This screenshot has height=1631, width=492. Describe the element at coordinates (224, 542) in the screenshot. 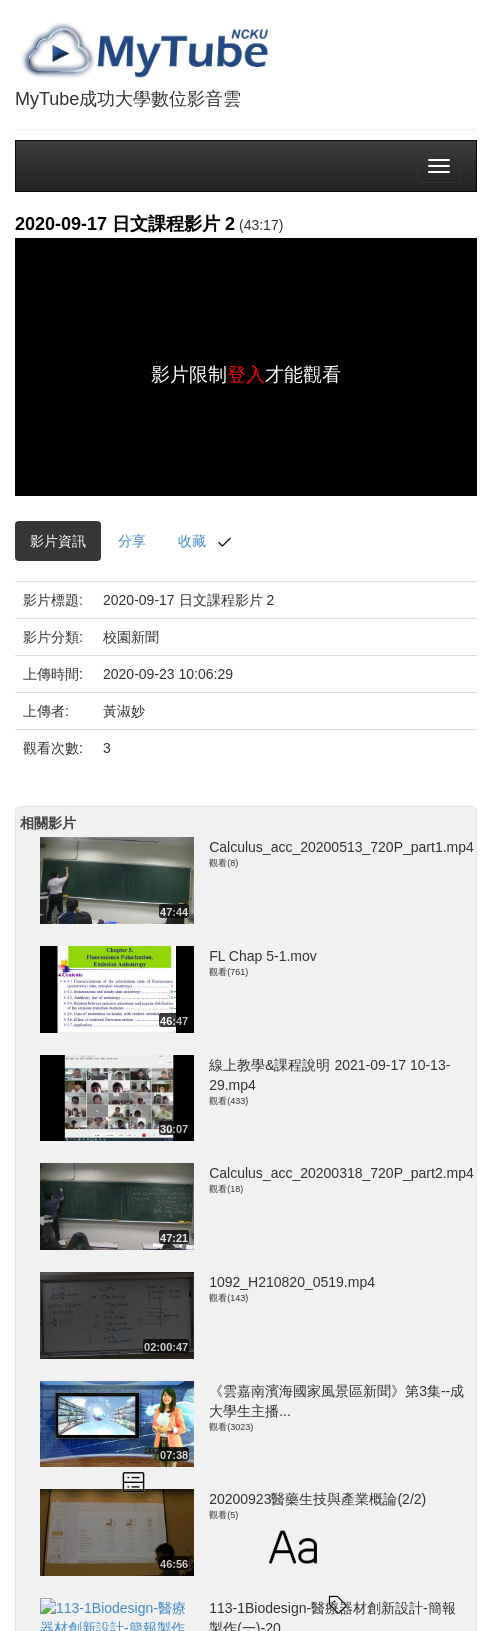

I see `confirm or submit an action` at that location.